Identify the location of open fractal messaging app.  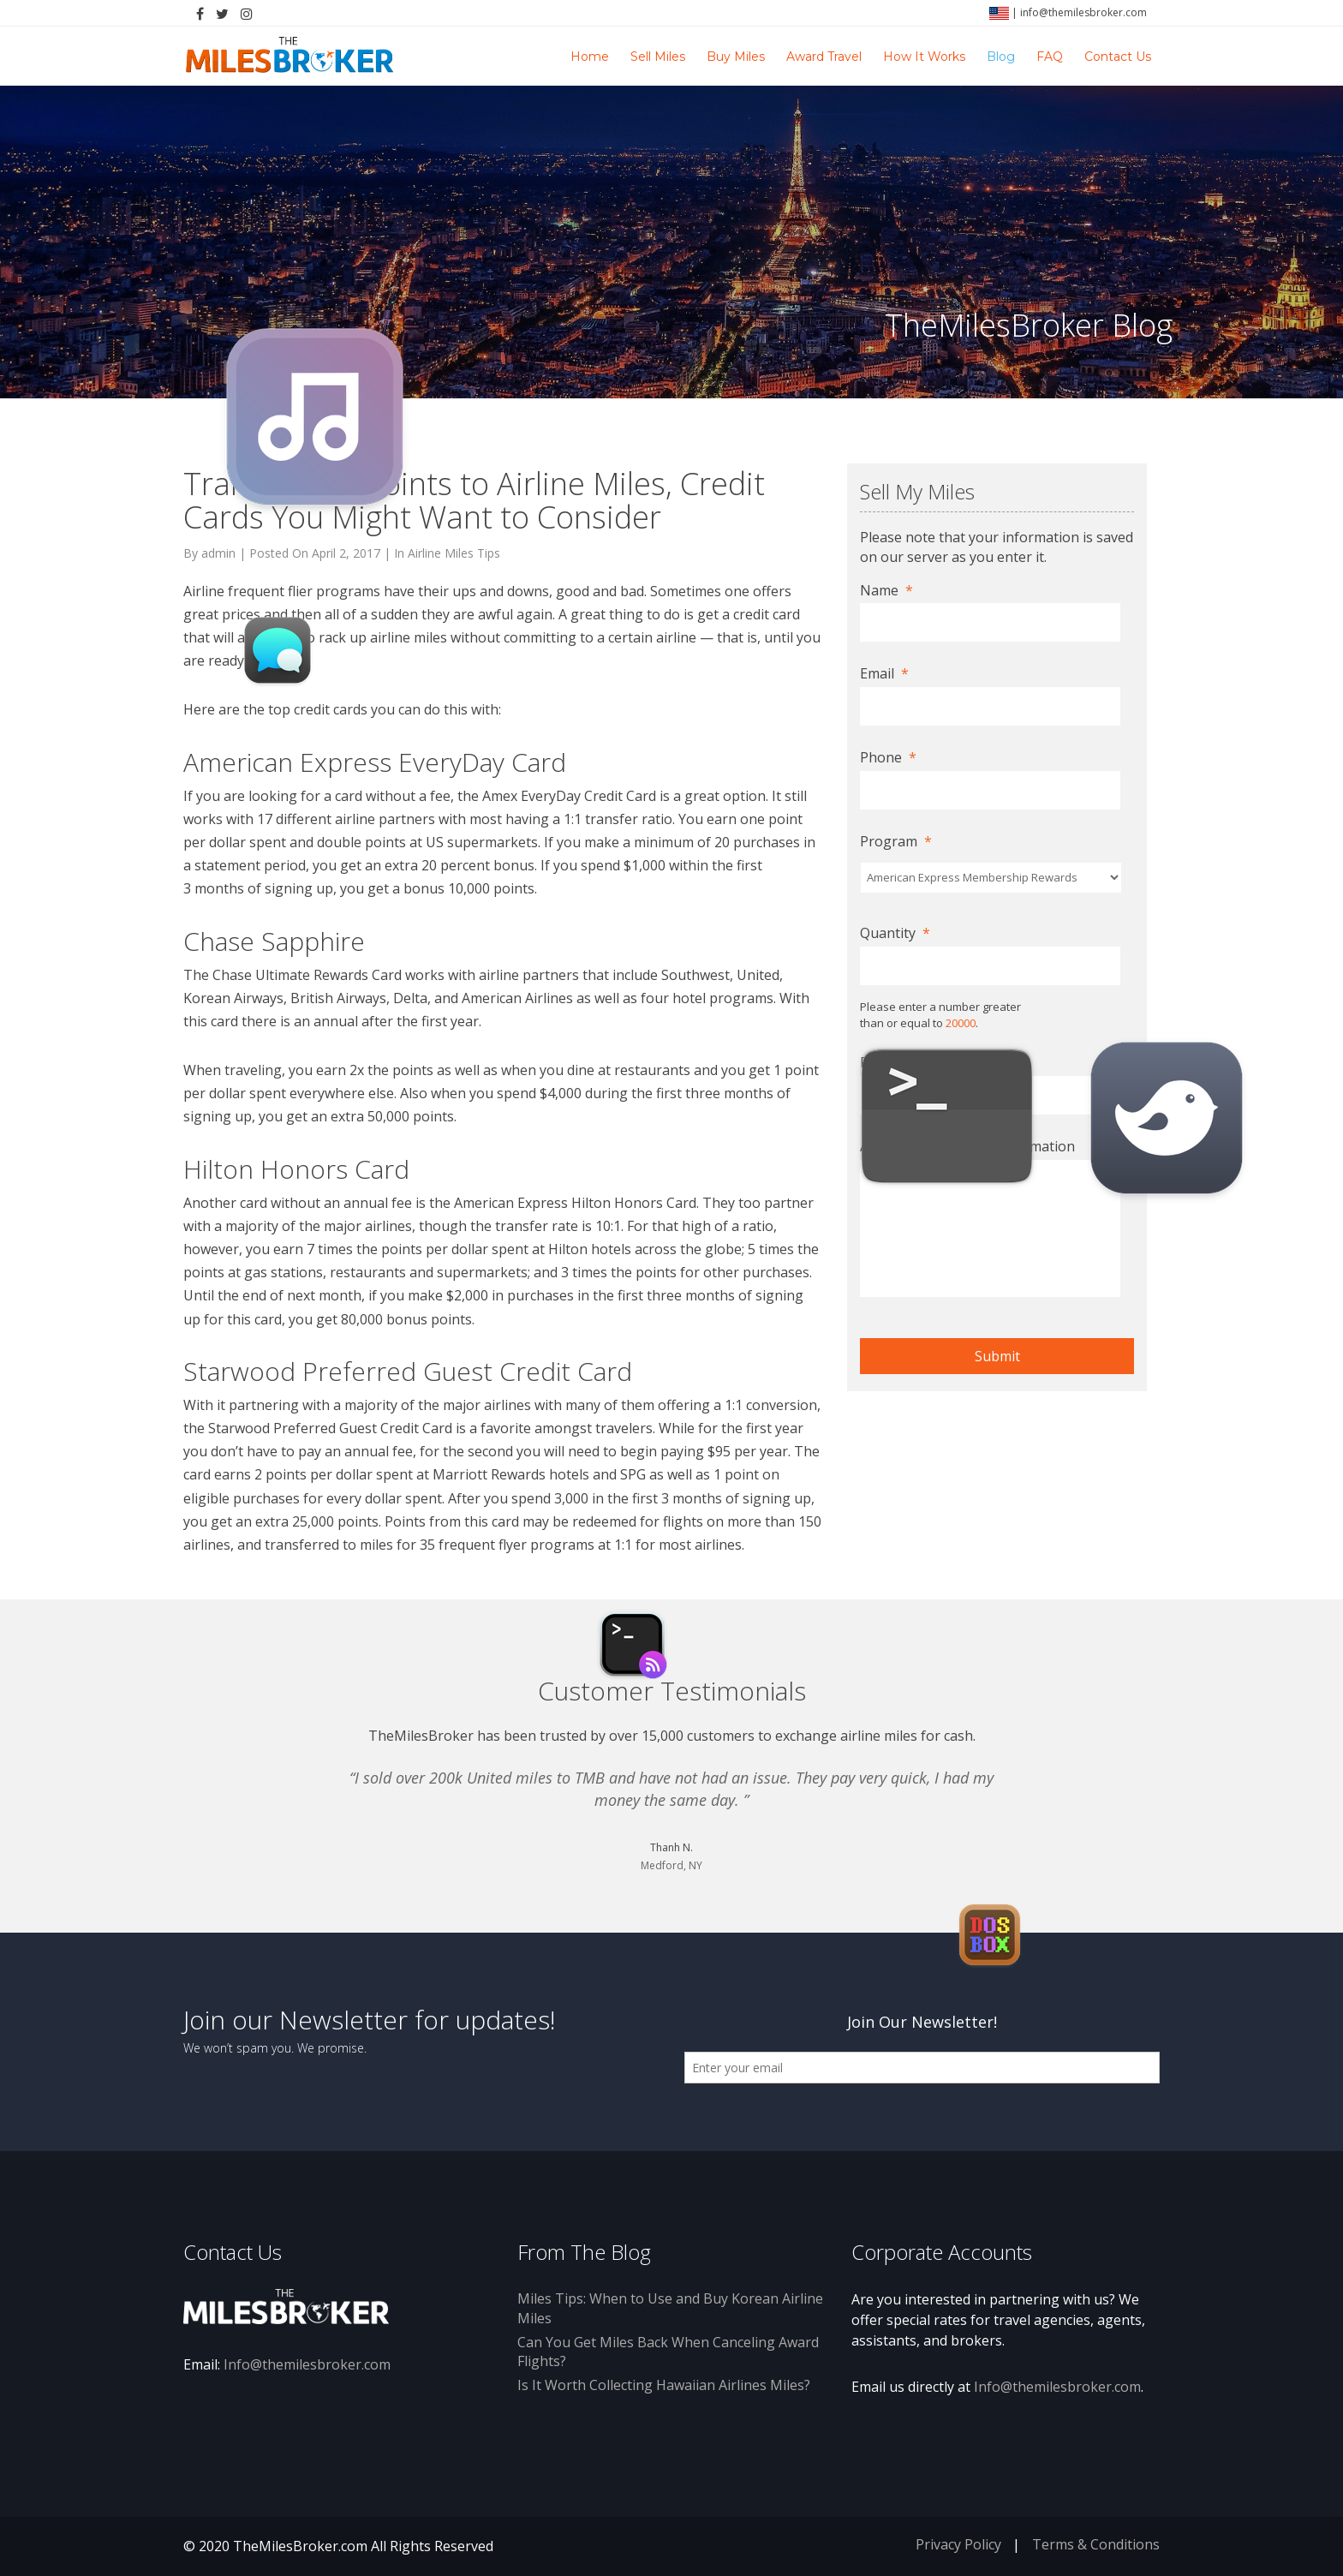
(278, 650).